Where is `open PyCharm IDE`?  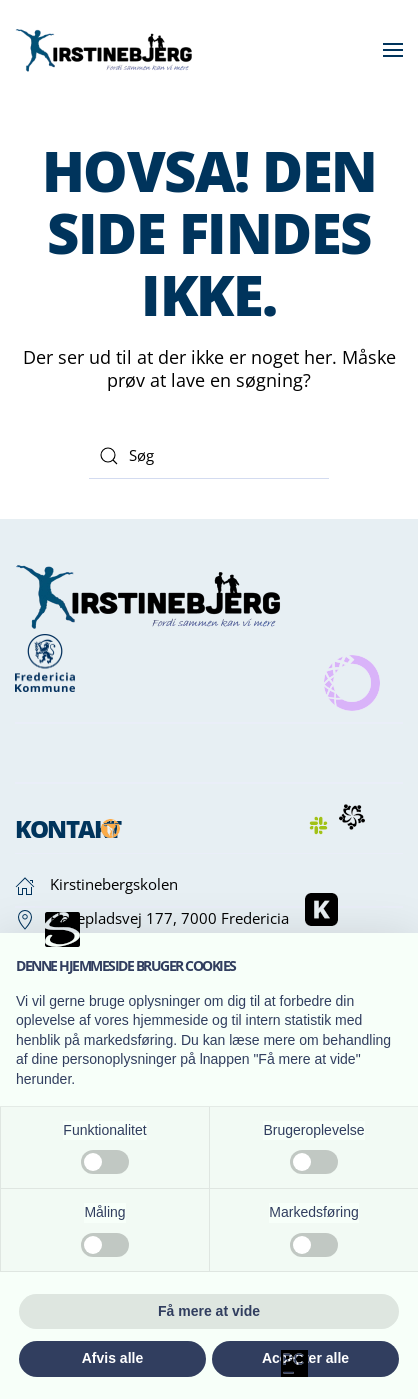
open PyCharm IDE is located at coordinates (294, 1363).